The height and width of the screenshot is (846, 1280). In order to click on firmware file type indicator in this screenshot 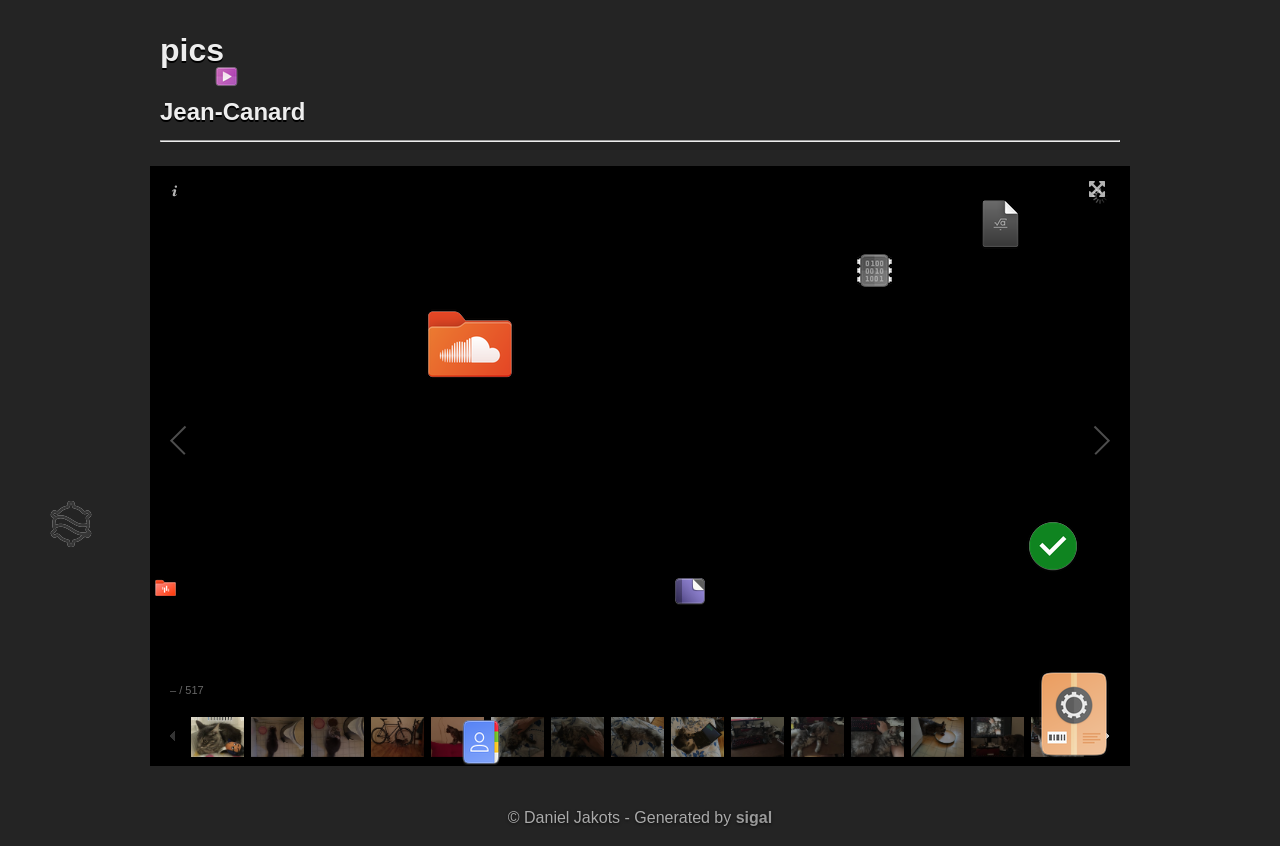, I will do `click(874, 270)`.